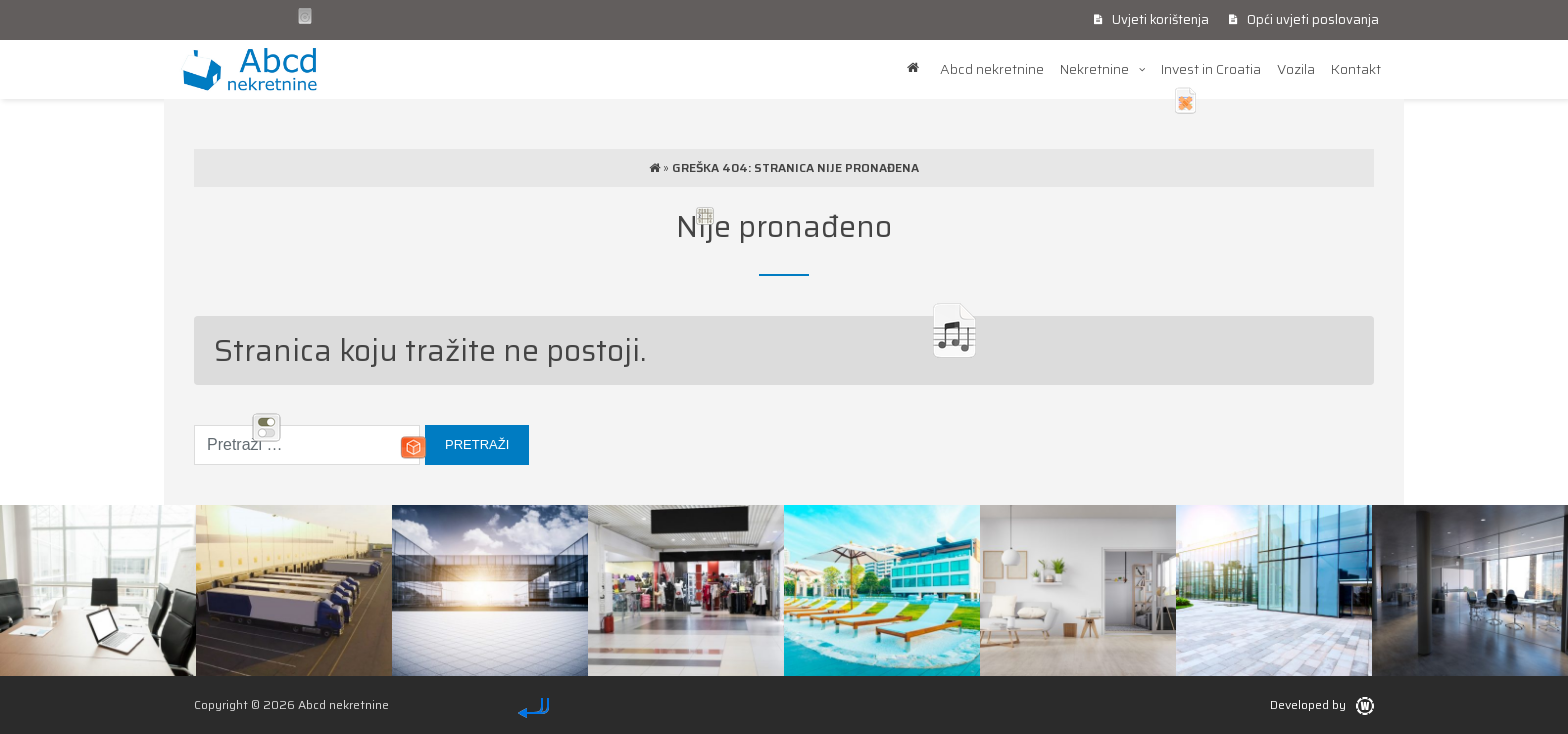  I want to click on an eMelody ringtone or melody file, so click(954, 330).